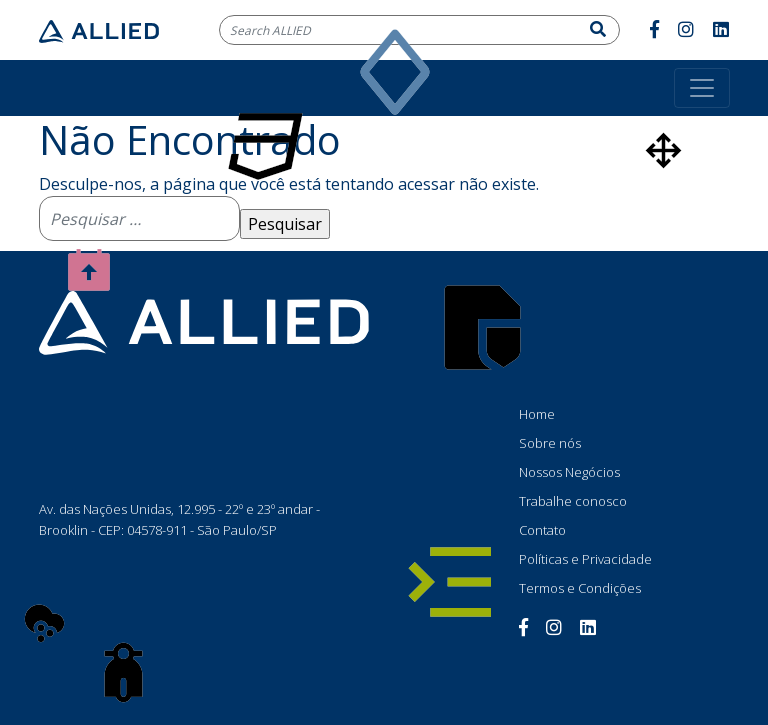  What do you see at coordinates (89, 272) in the screenshot?
I see `upload image to gallery` at bounding box center [89, 272].